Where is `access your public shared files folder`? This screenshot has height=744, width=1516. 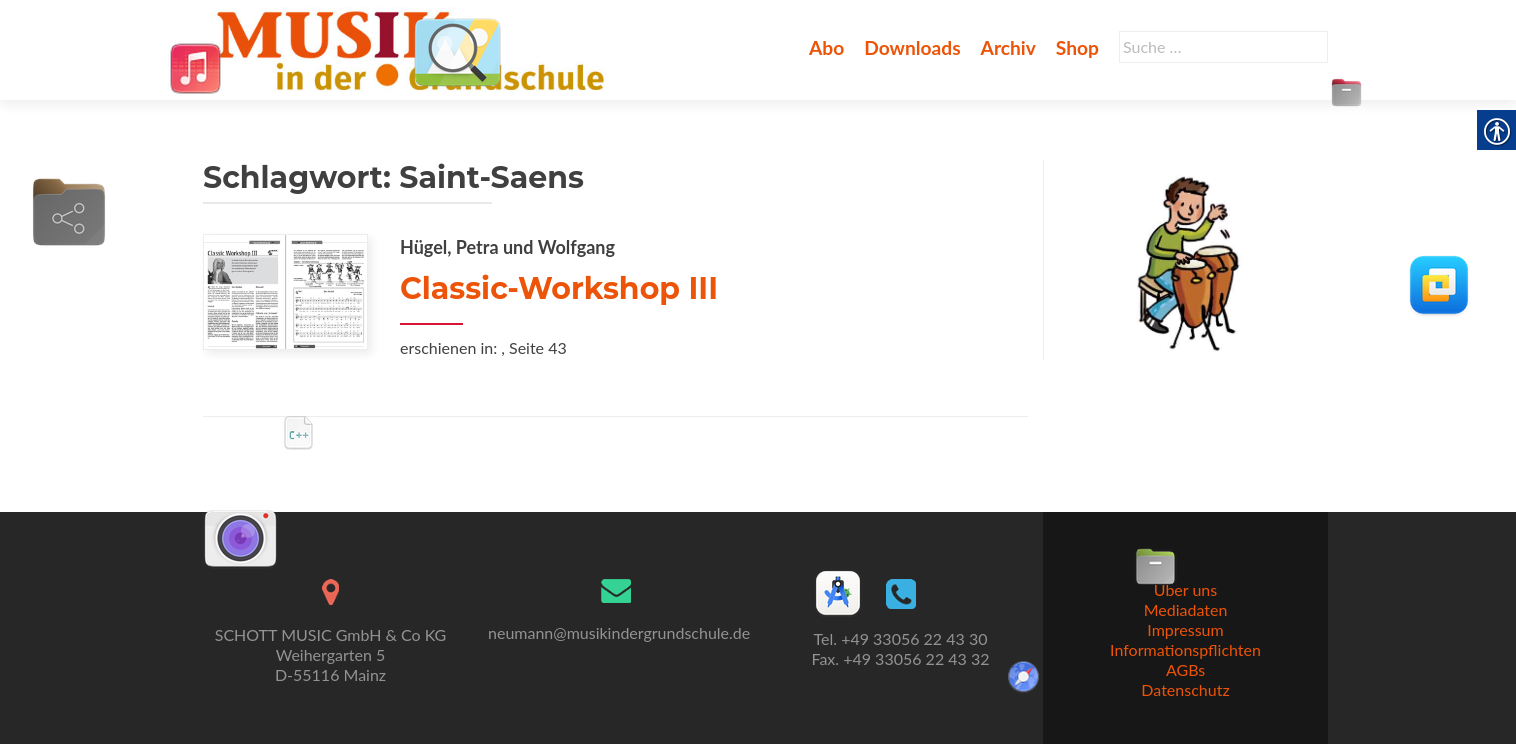 access your public shared files folder is located at coordinates (69, 212).